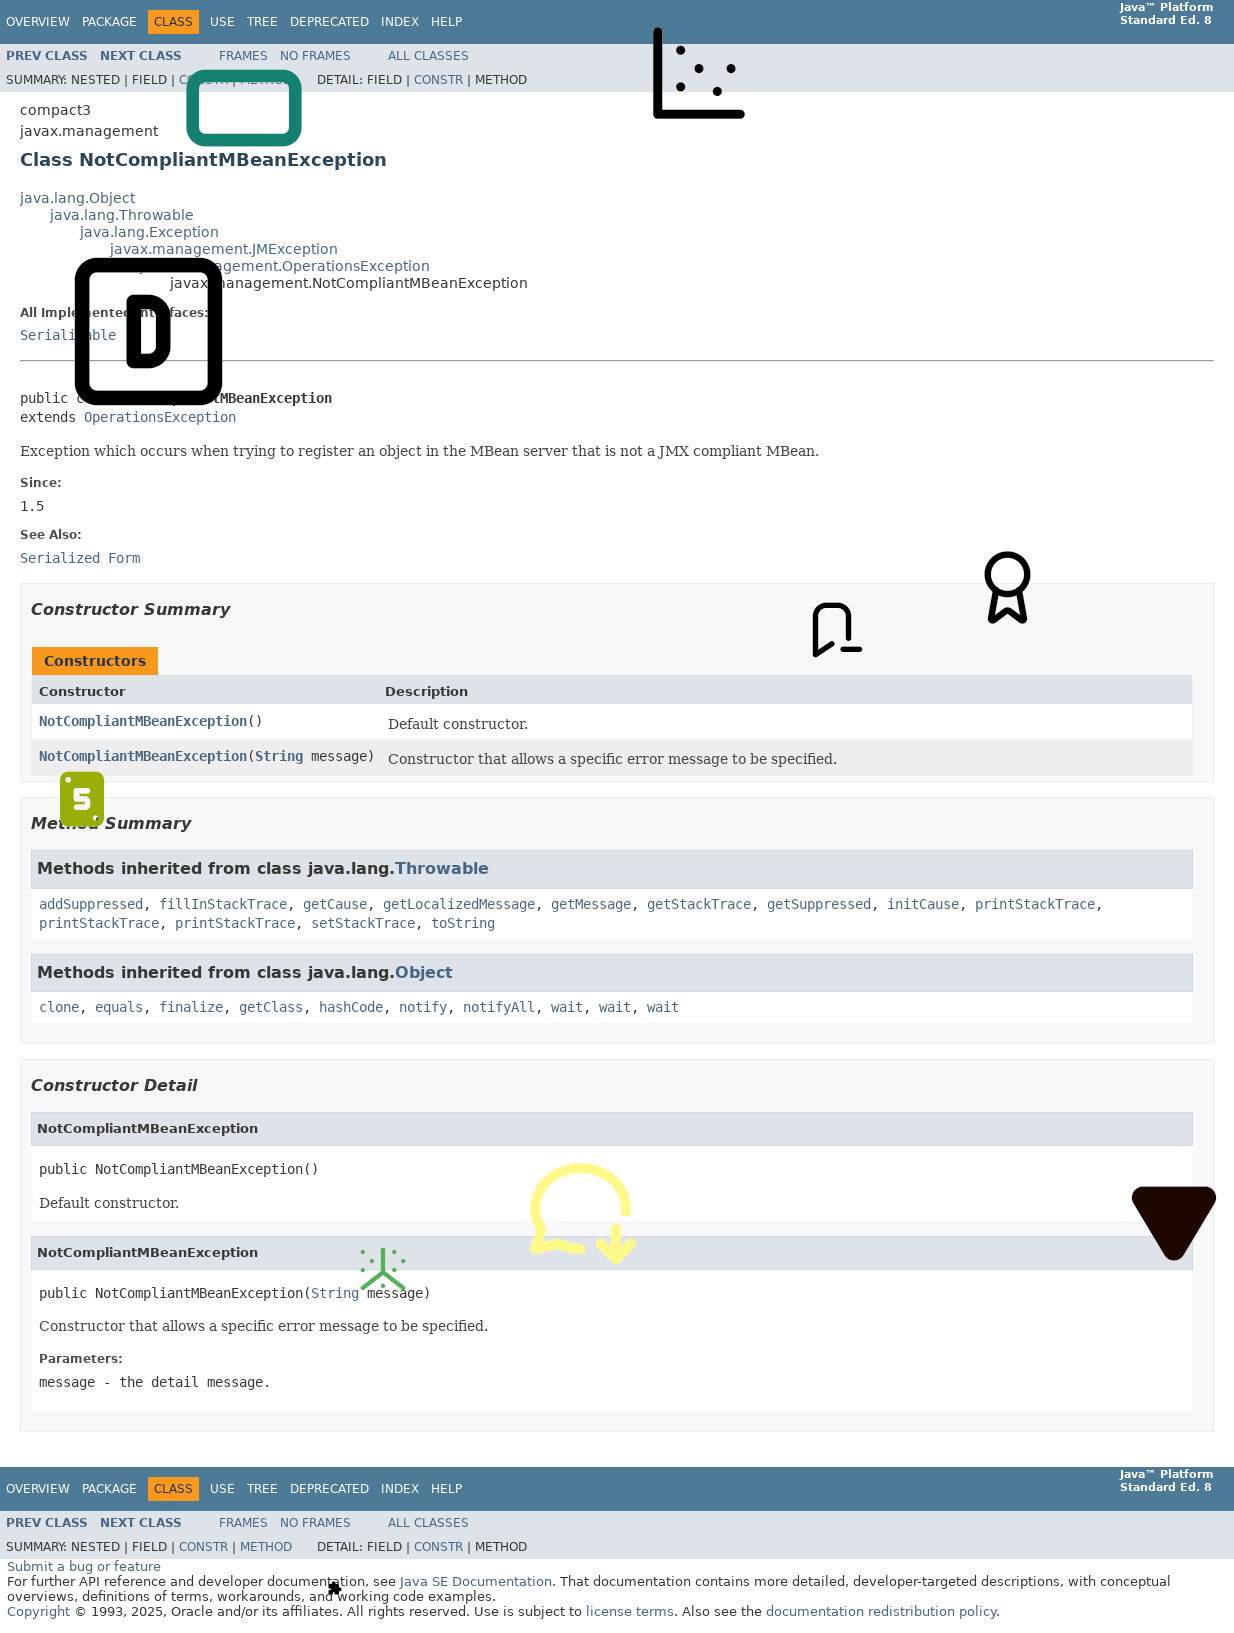  I want to click on view 3D scatter plot visualization, so click(383, 1270).